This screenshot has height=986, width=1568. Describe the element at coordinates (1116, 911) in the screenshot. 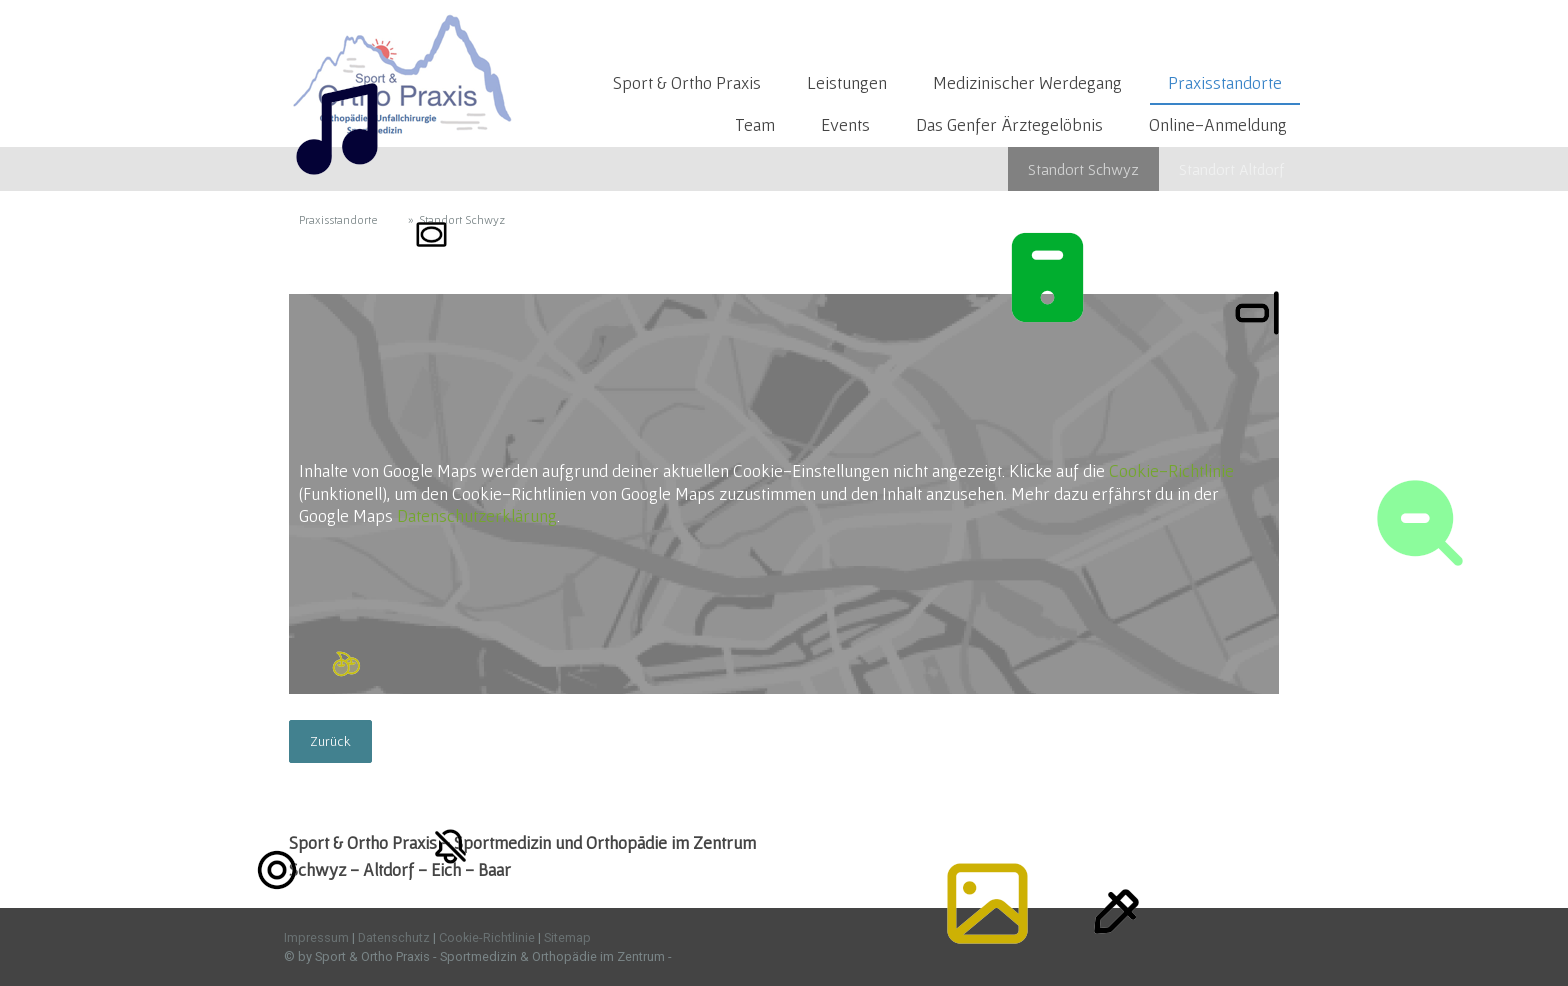

I see `select a color from the canvas` at that location.